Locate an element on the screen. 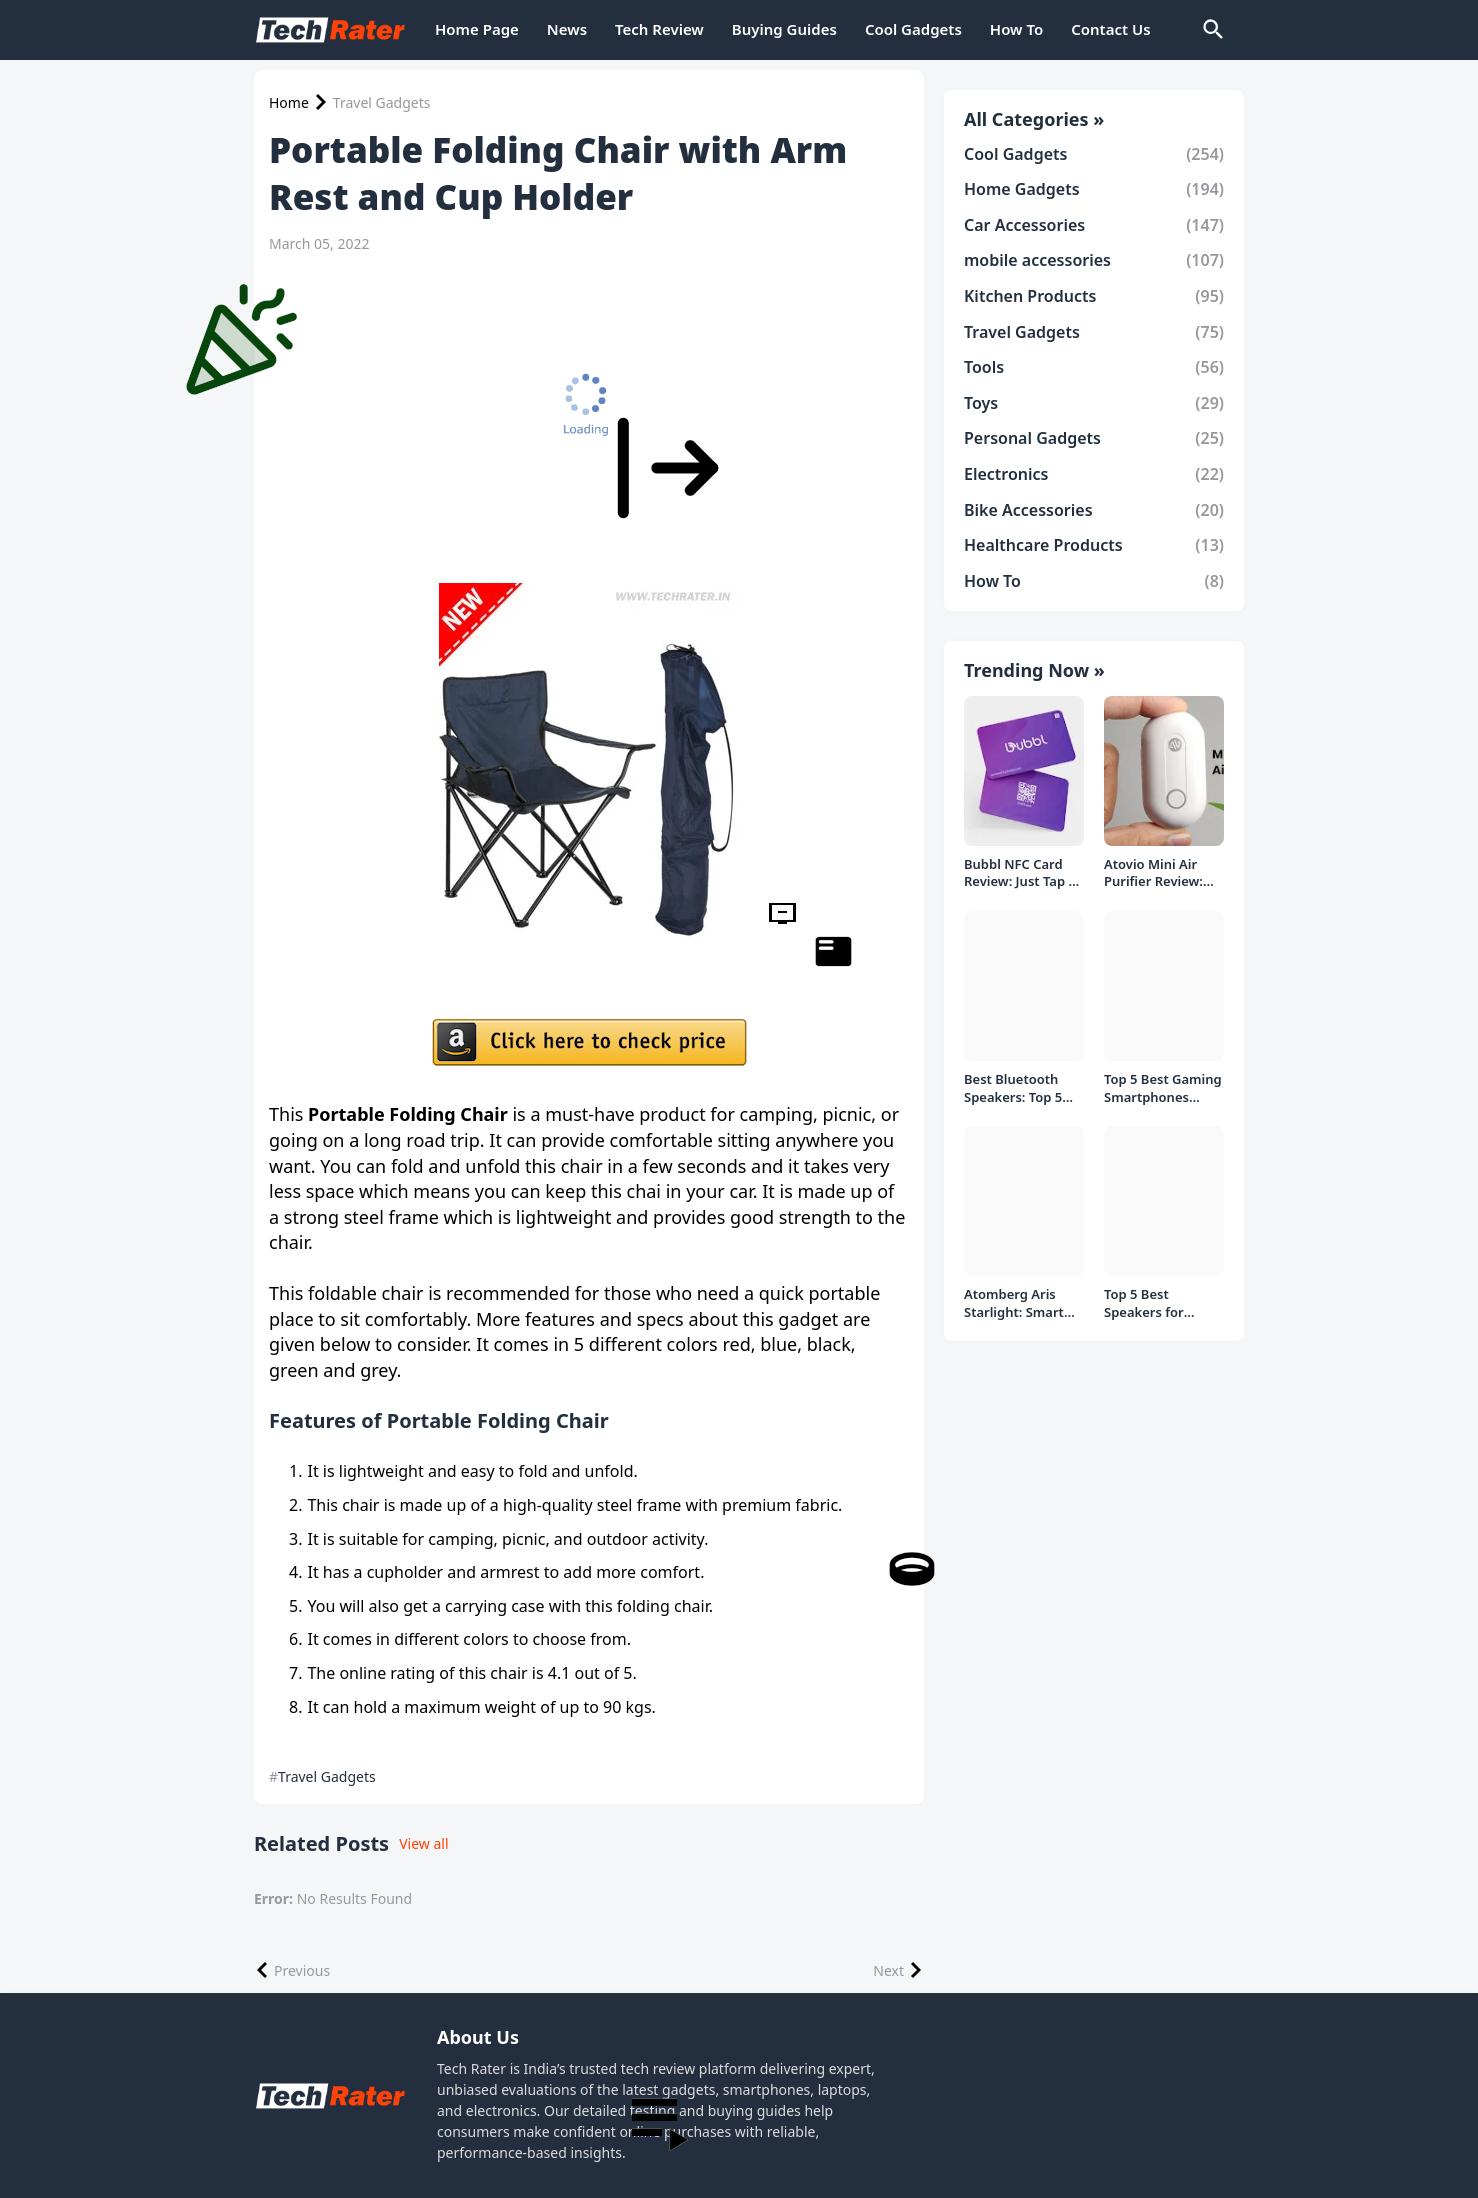 The image size is (1478, 2198). indicates a celebration or achievement is located at coordinates (235, 345).